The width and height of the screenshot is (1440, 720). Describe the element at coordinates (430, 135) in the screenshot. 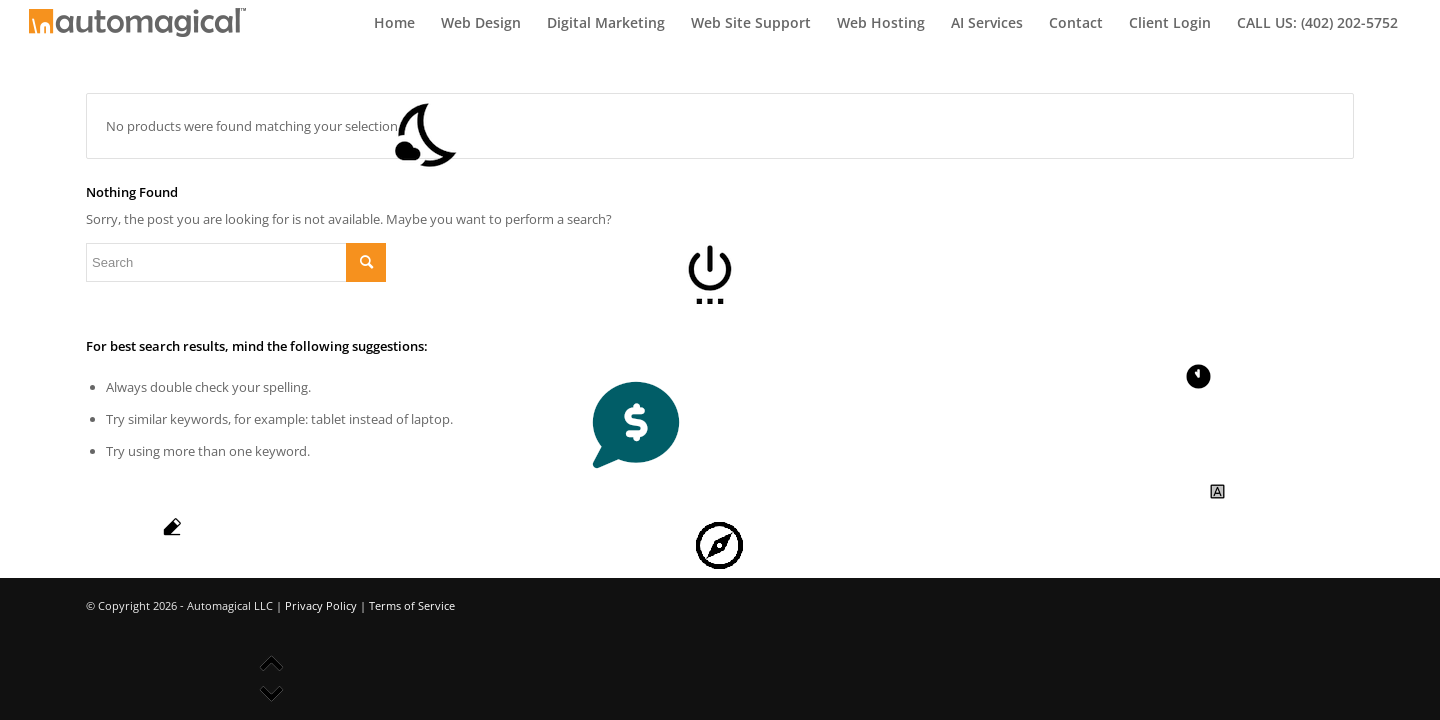

I see `switch to dark mode or night theme` at that location.